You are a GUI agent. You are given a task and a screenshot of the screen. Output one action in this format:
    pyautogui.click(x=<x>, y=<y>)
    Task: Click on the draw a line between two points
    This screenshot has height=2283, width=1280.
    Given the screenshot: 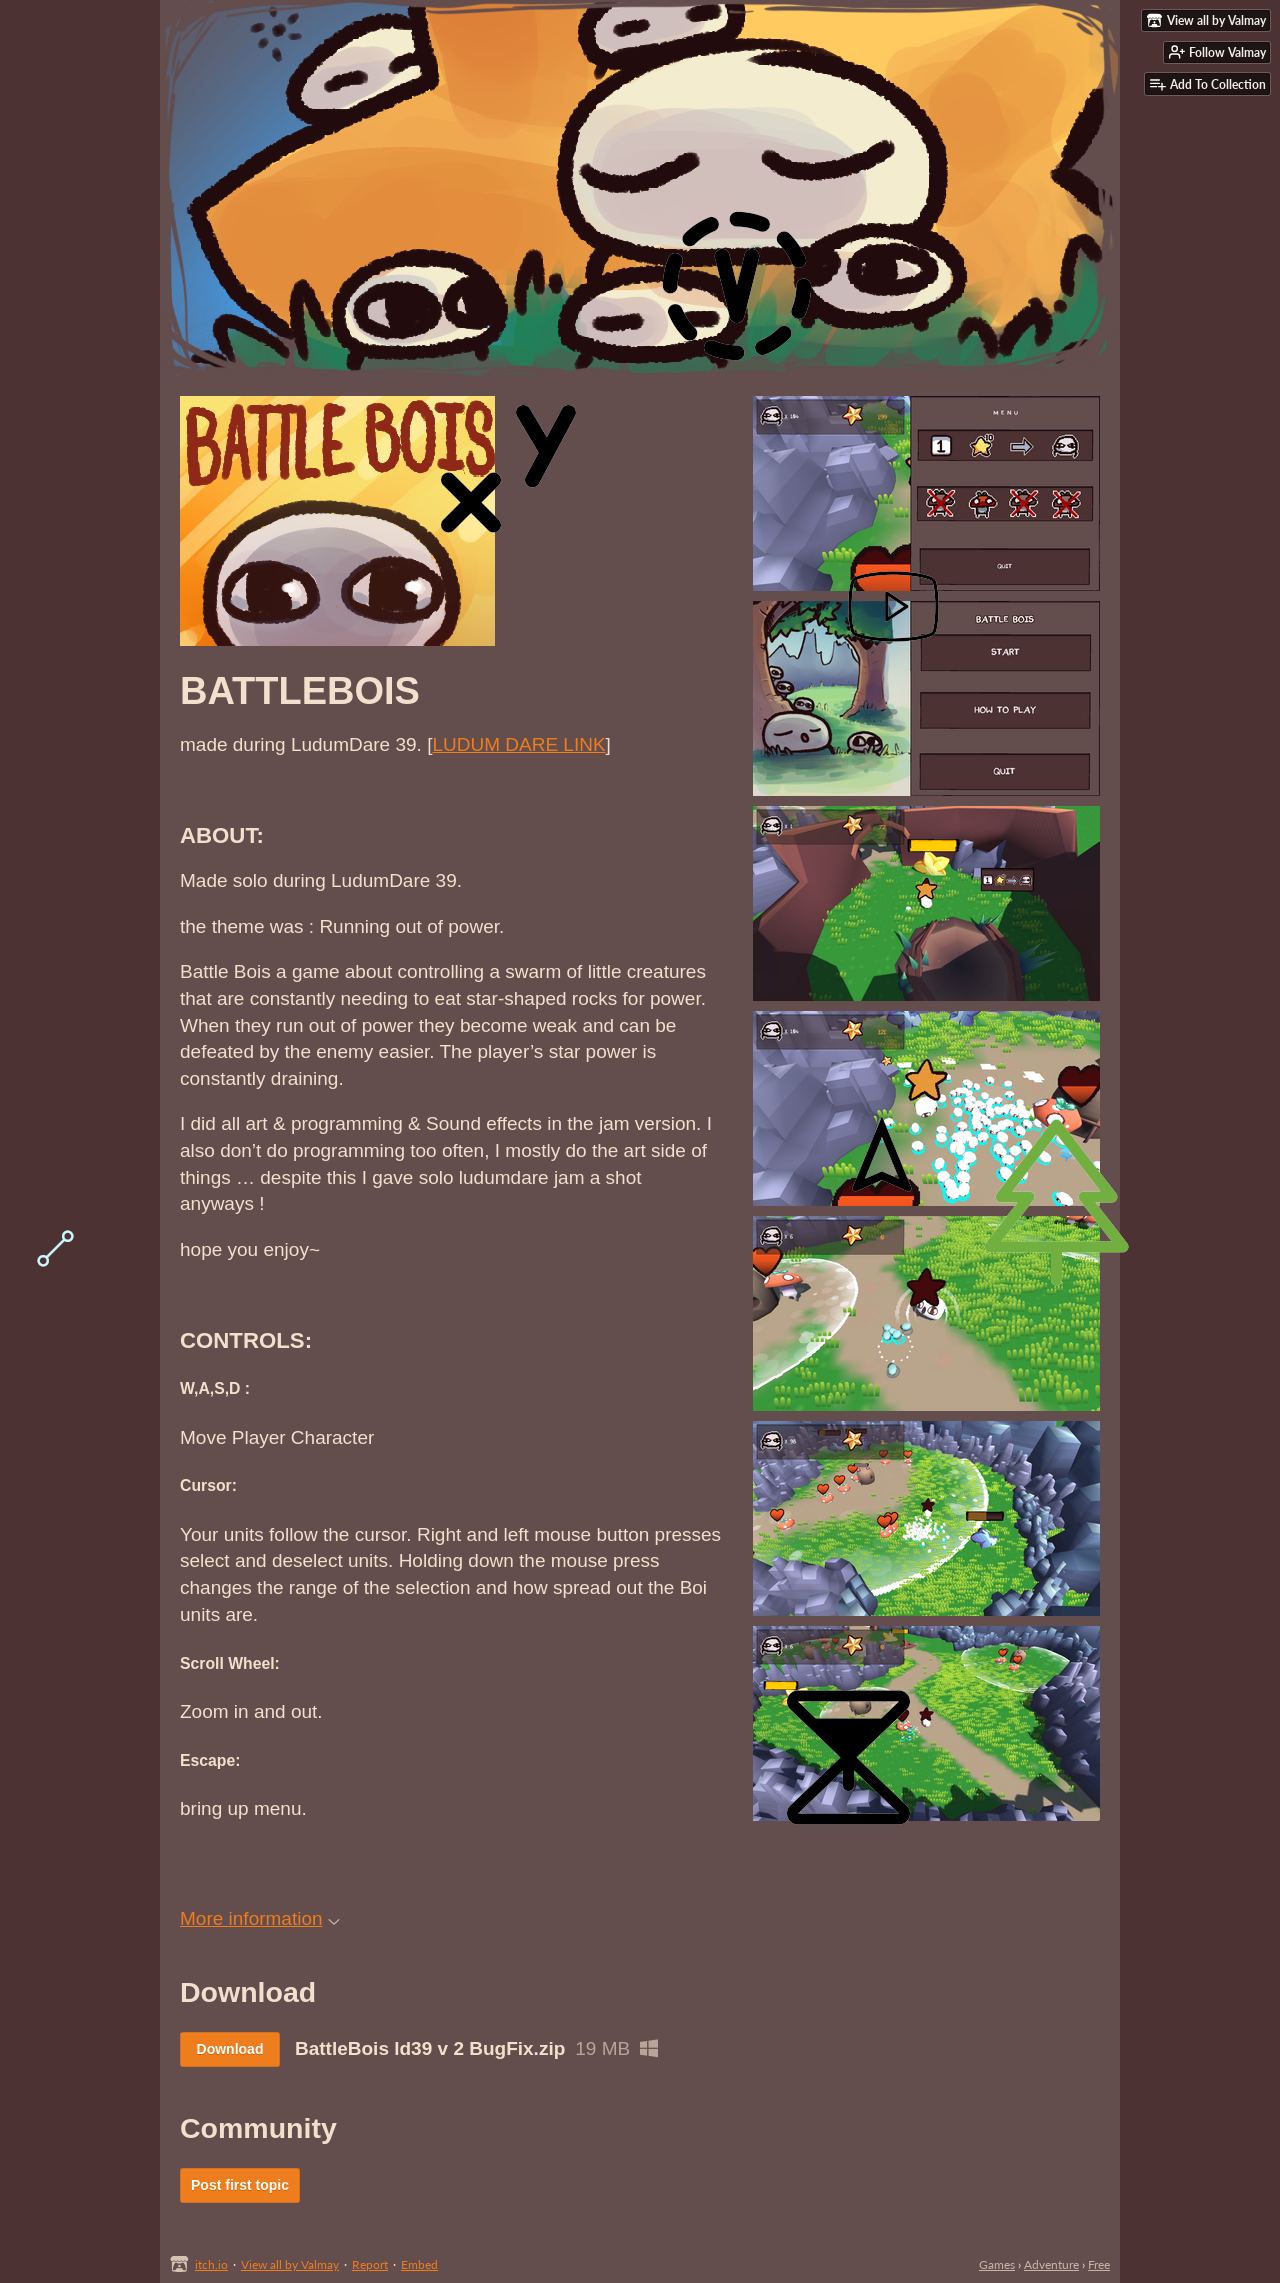 What is the action you would take?
    pyautogui.click(x=55, y=1248)
    